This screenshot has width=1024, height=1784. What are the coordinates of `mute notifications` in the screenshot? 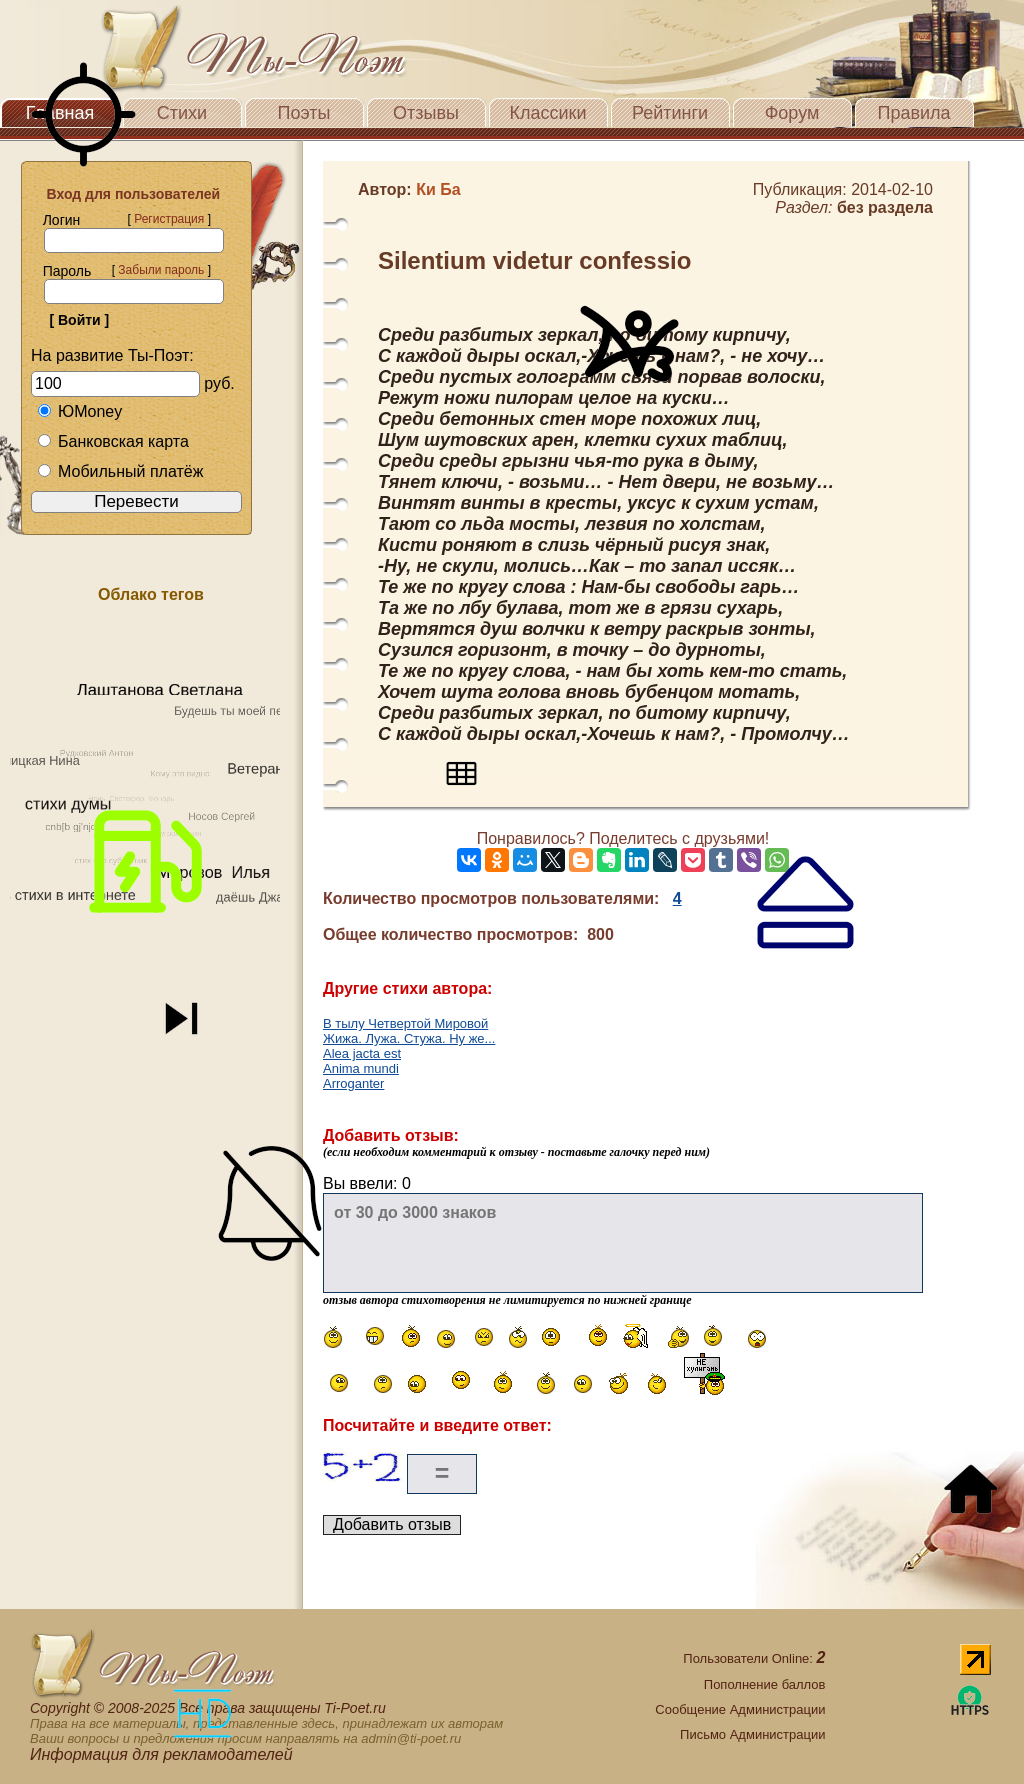 It's located at (271, 1203).